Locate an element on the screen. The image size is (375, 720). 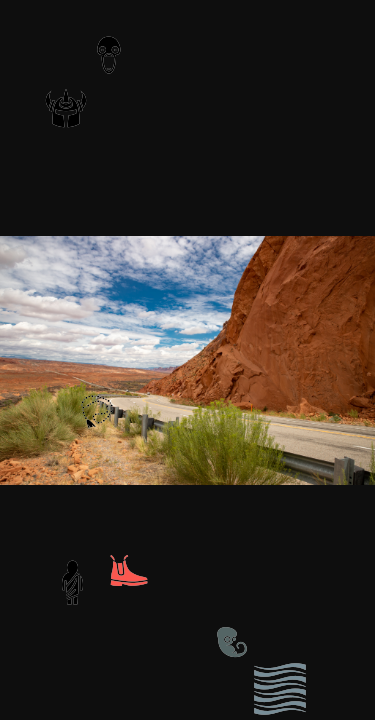
equip helmet or headgear is located at coordinates (66, 108).